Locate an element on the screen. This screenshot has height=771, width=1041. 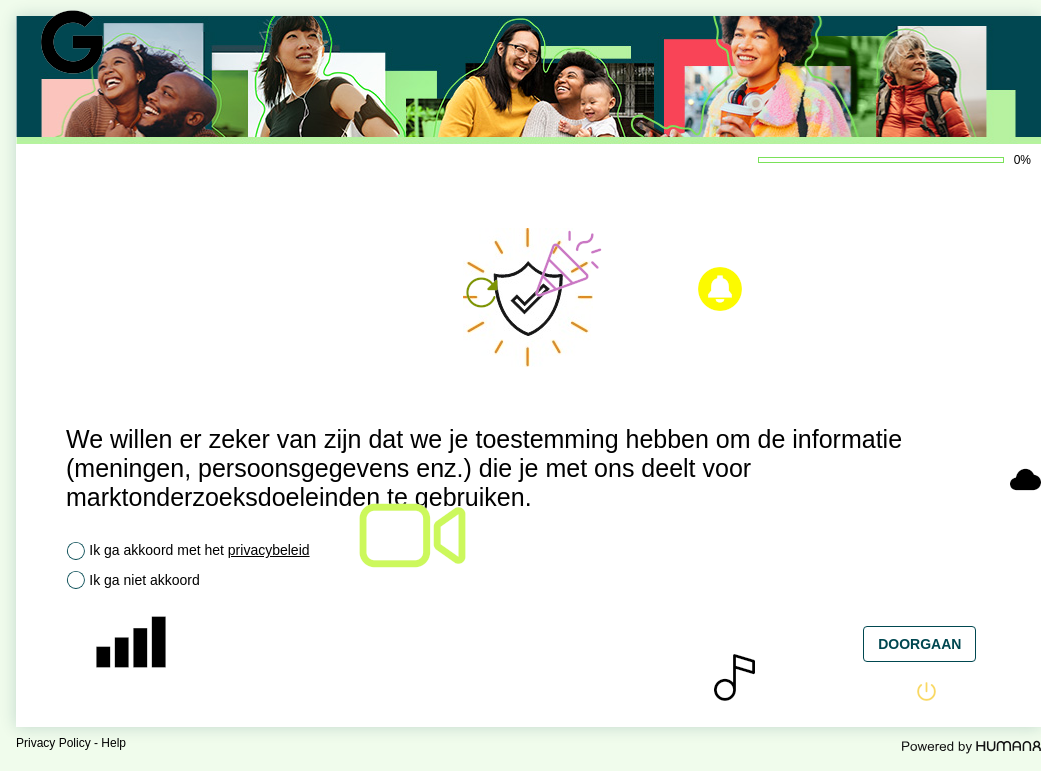
turn off or shut down the device is located at coordinates (926, 691).